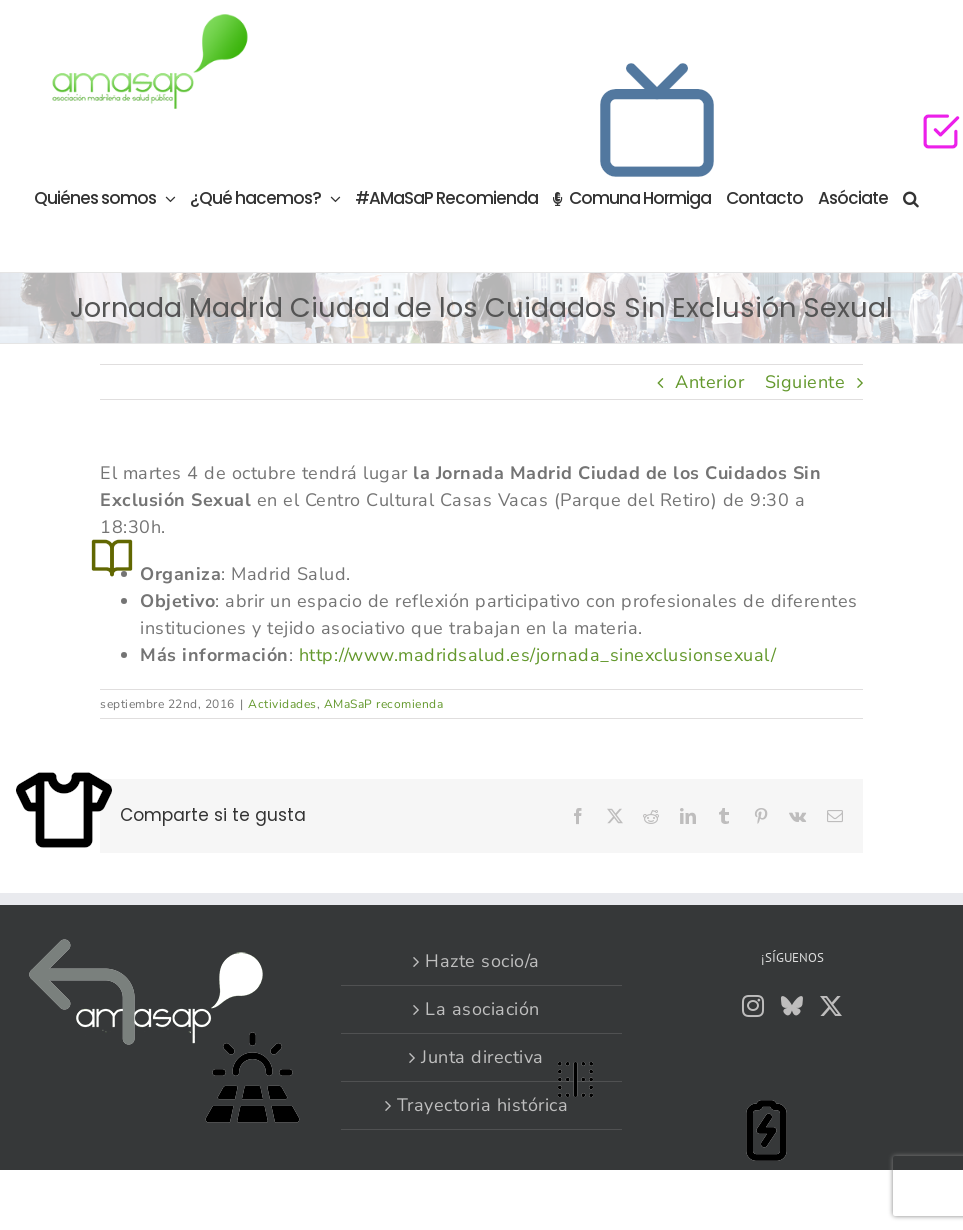 Image resolution: width=963 pixels, height=1230 pixels. What do you see at coordinates (766, 1130) in the screenshot?
I see `indicates device is currently charging` at bounding box center [766, 1130].